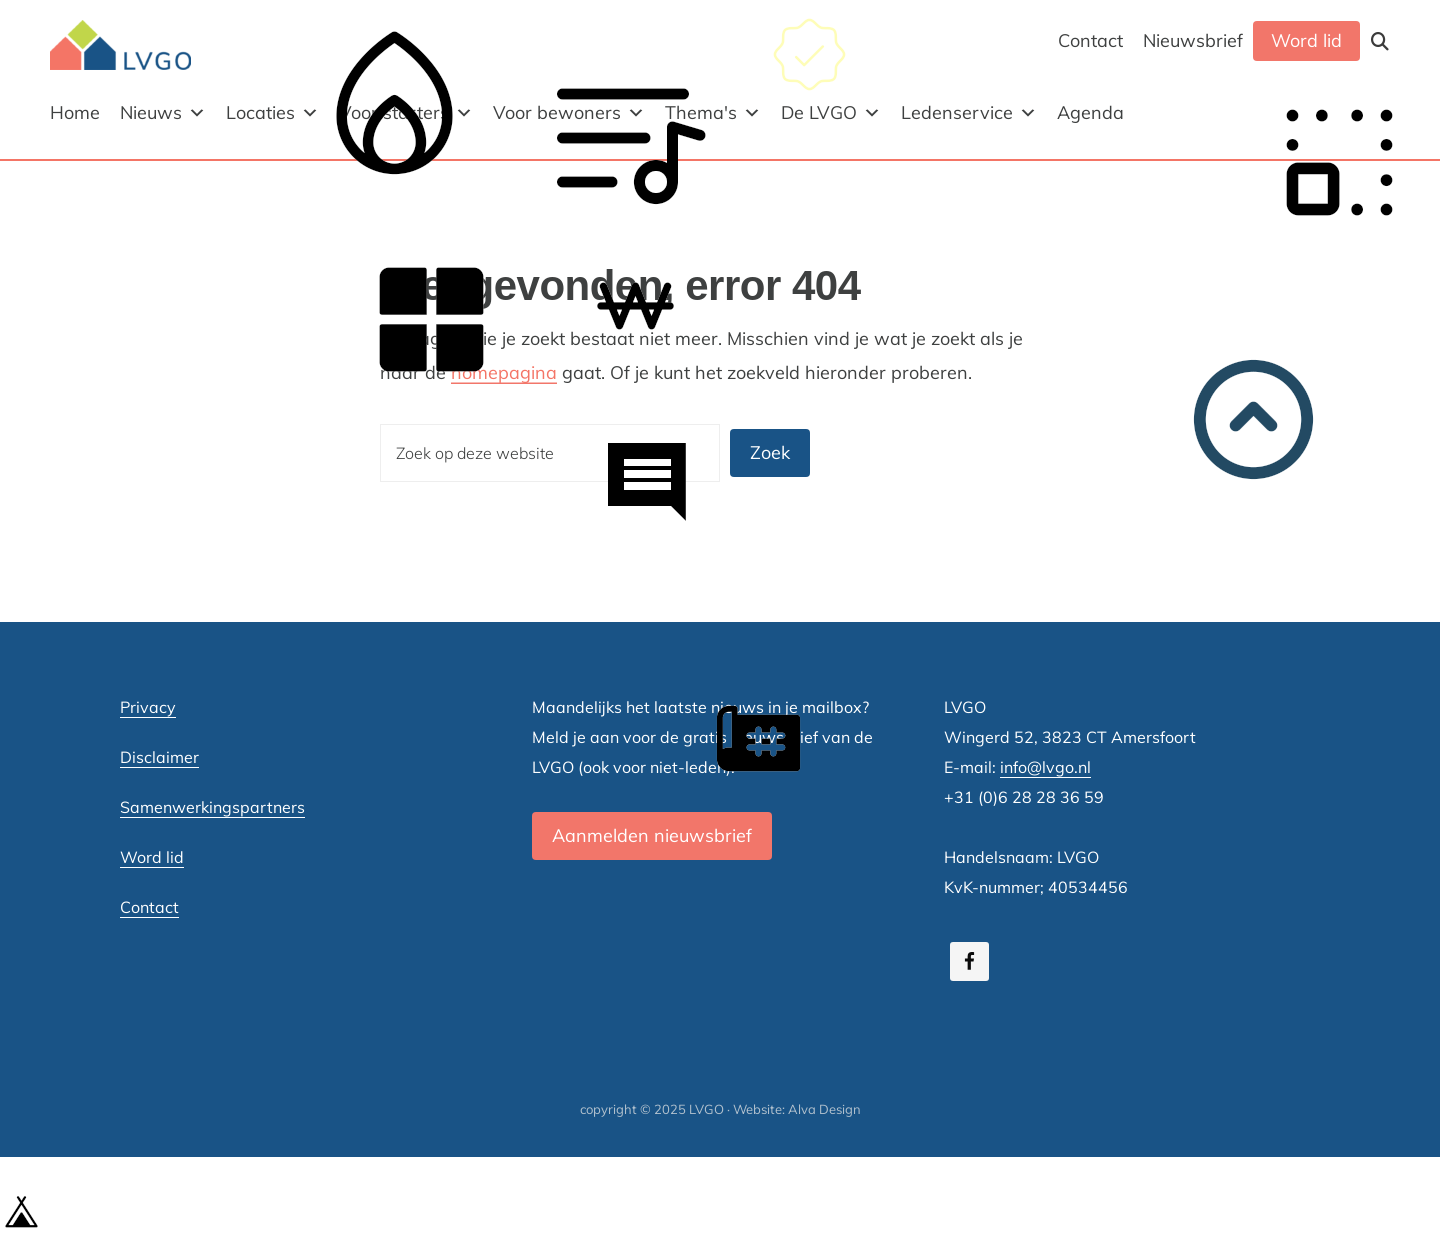  I want to click on align content to bottom-left corner, so click(1339, 162).